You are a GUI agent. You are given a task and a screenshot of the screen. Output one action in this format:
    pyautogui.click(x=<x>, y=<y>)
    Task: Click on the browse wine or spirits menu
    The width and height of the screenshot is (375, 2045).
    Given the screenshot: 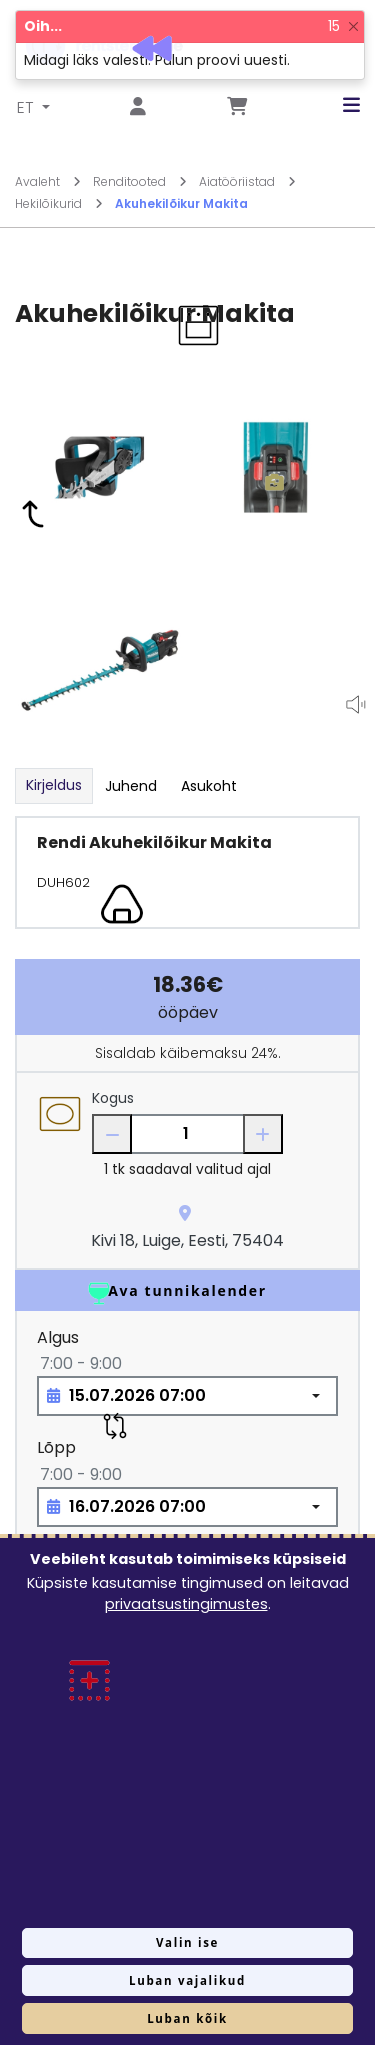 What is the action you would take?
    pyautogui.click(x=99, y=1293)
    